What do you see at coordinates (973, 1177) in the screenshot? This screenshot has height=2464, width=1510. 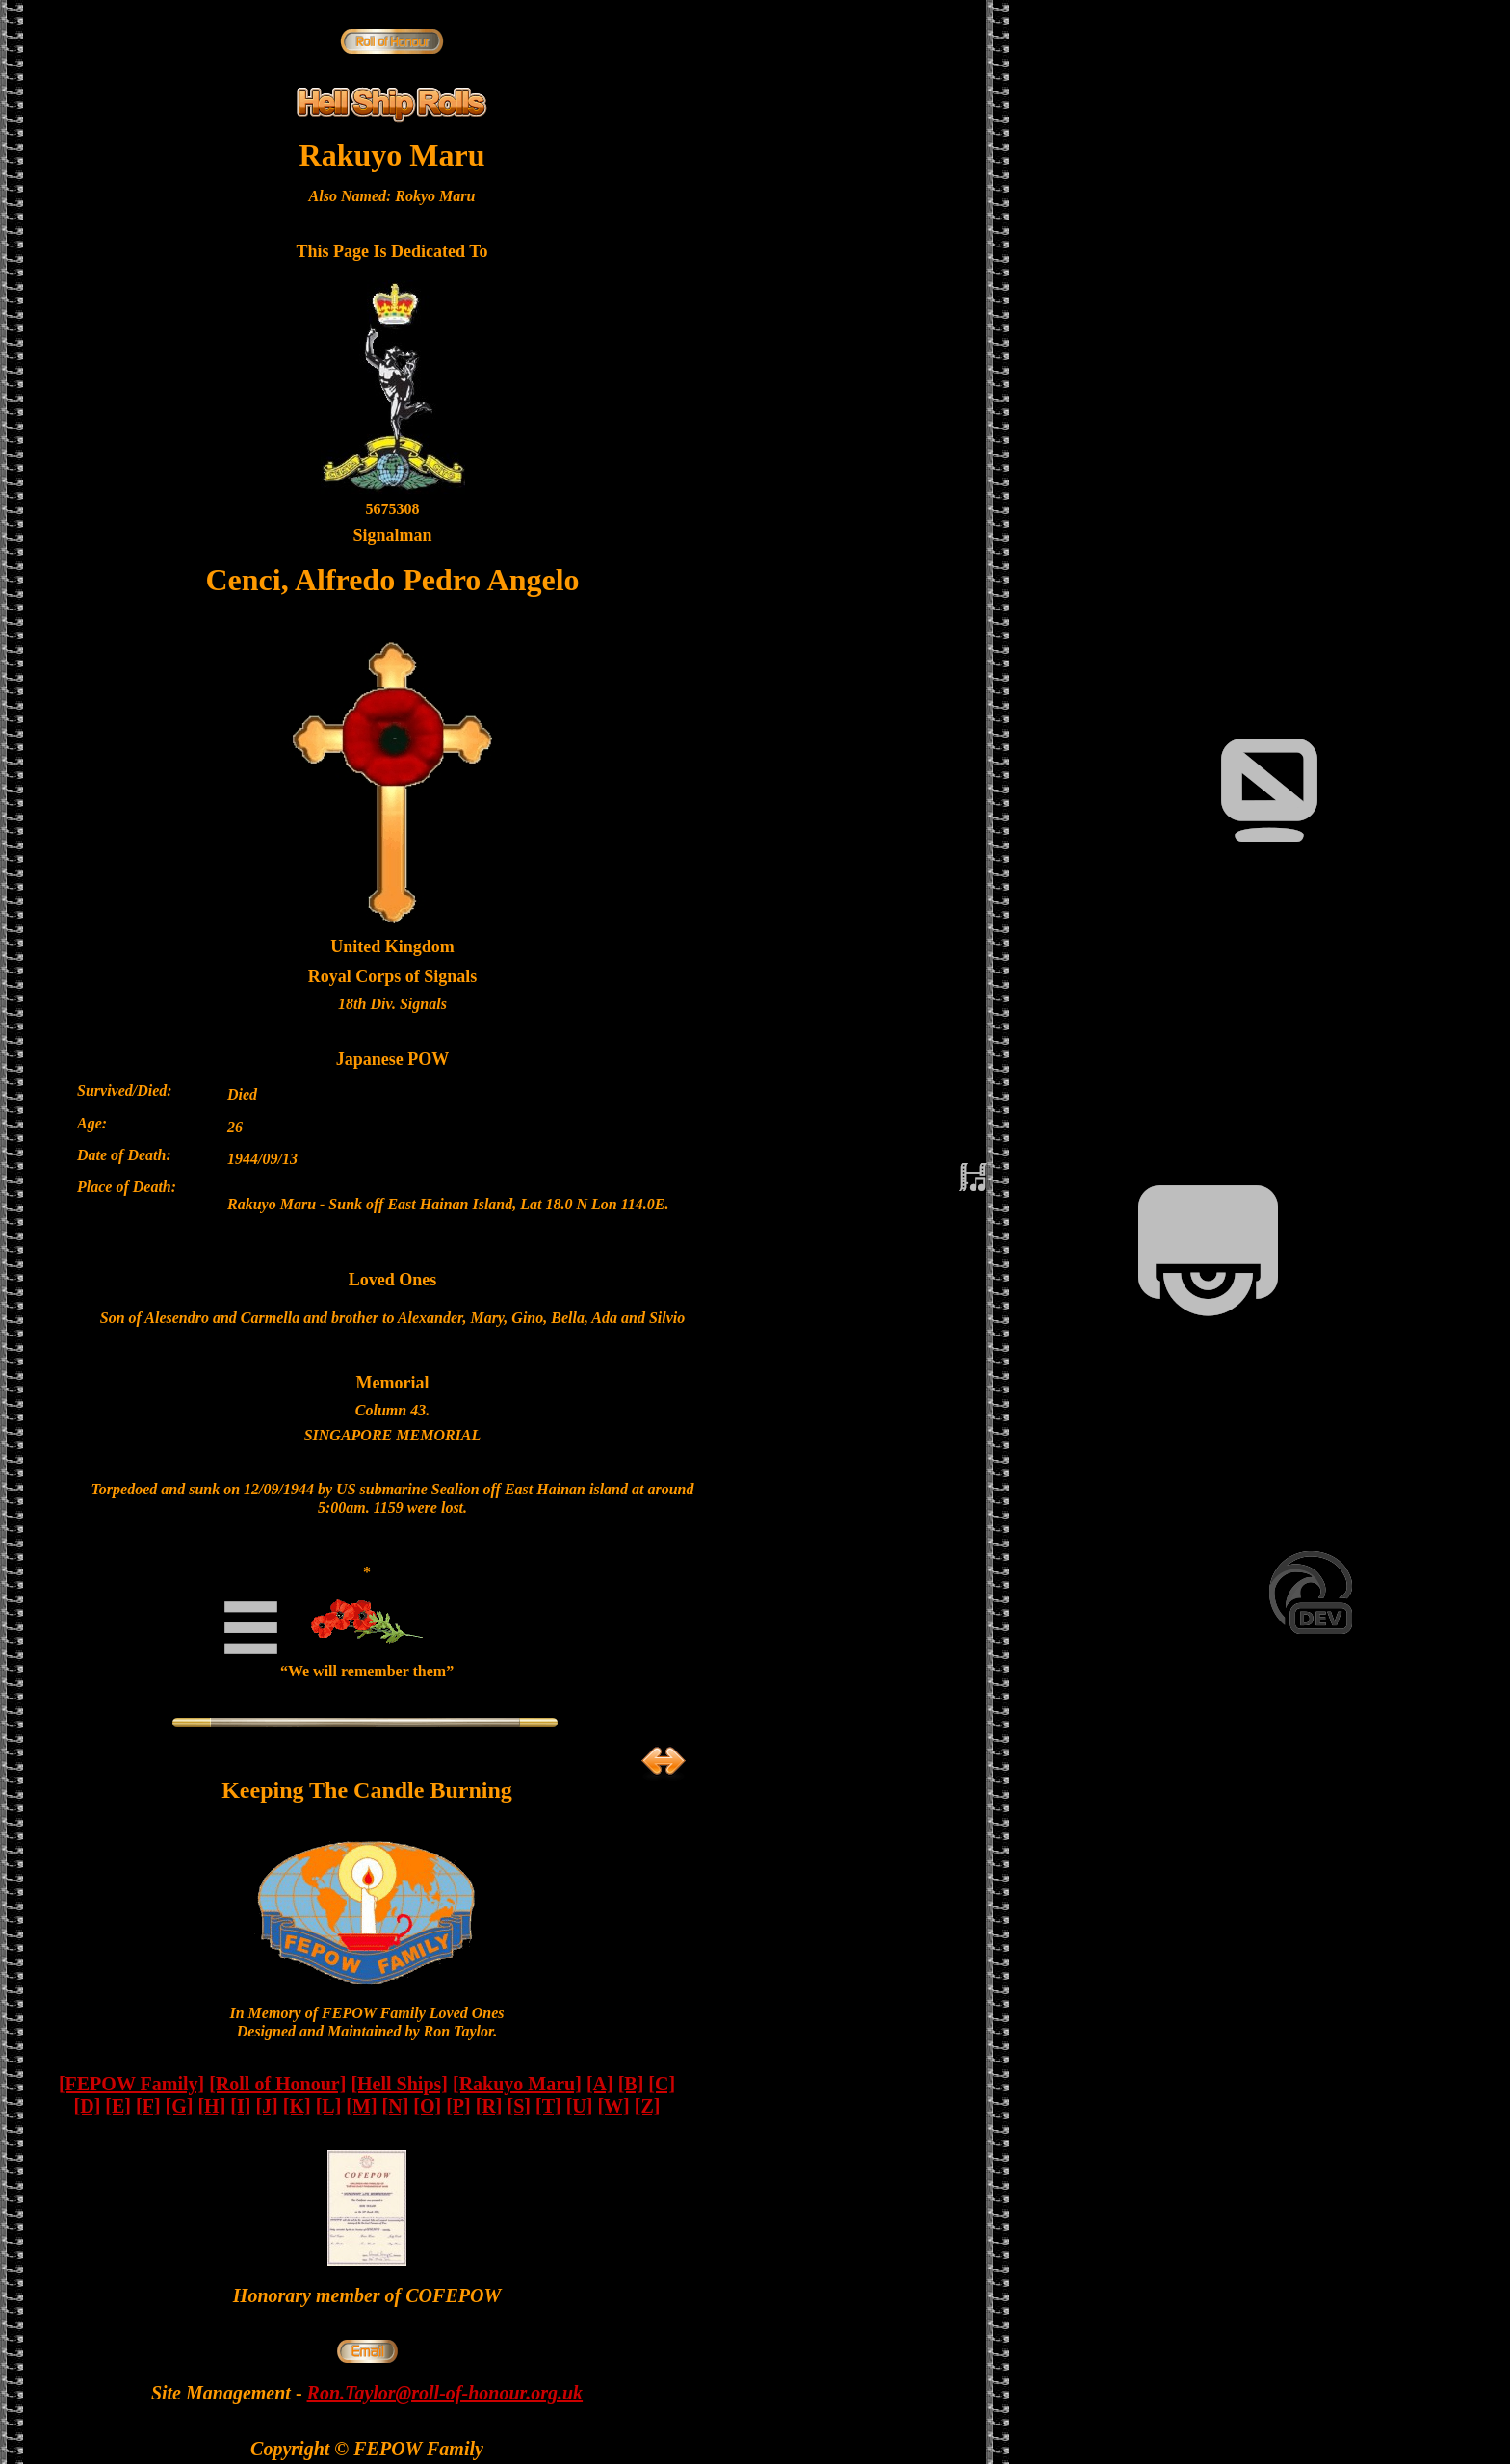 I see `access multimedia applications` at bounding box center [973, 1177].